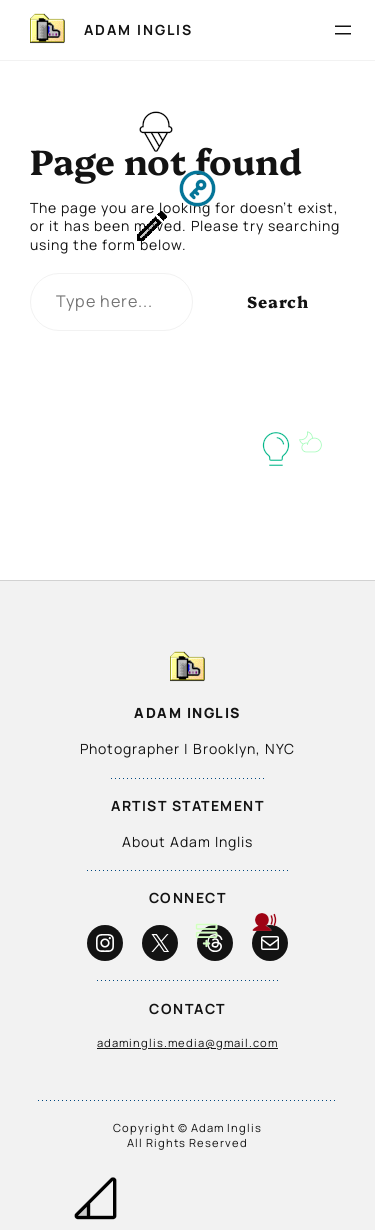 The height and width of the screenshot is (1230, 375). I want to click on view tips or helpful suggestions, so click(276, 449).